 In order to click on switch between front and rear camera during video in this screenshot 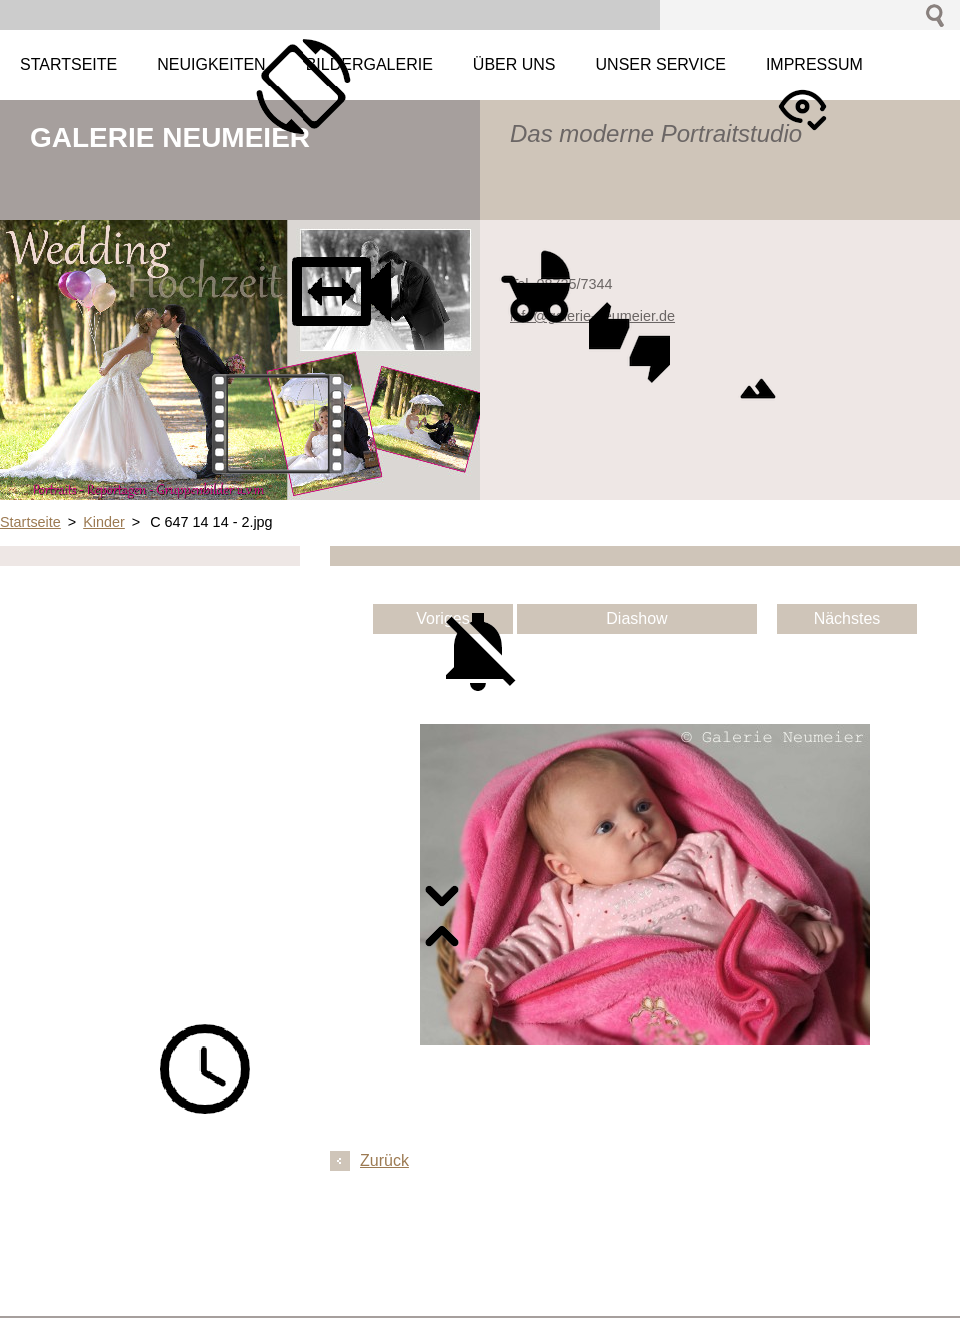, I will do `click(341, 291)`.